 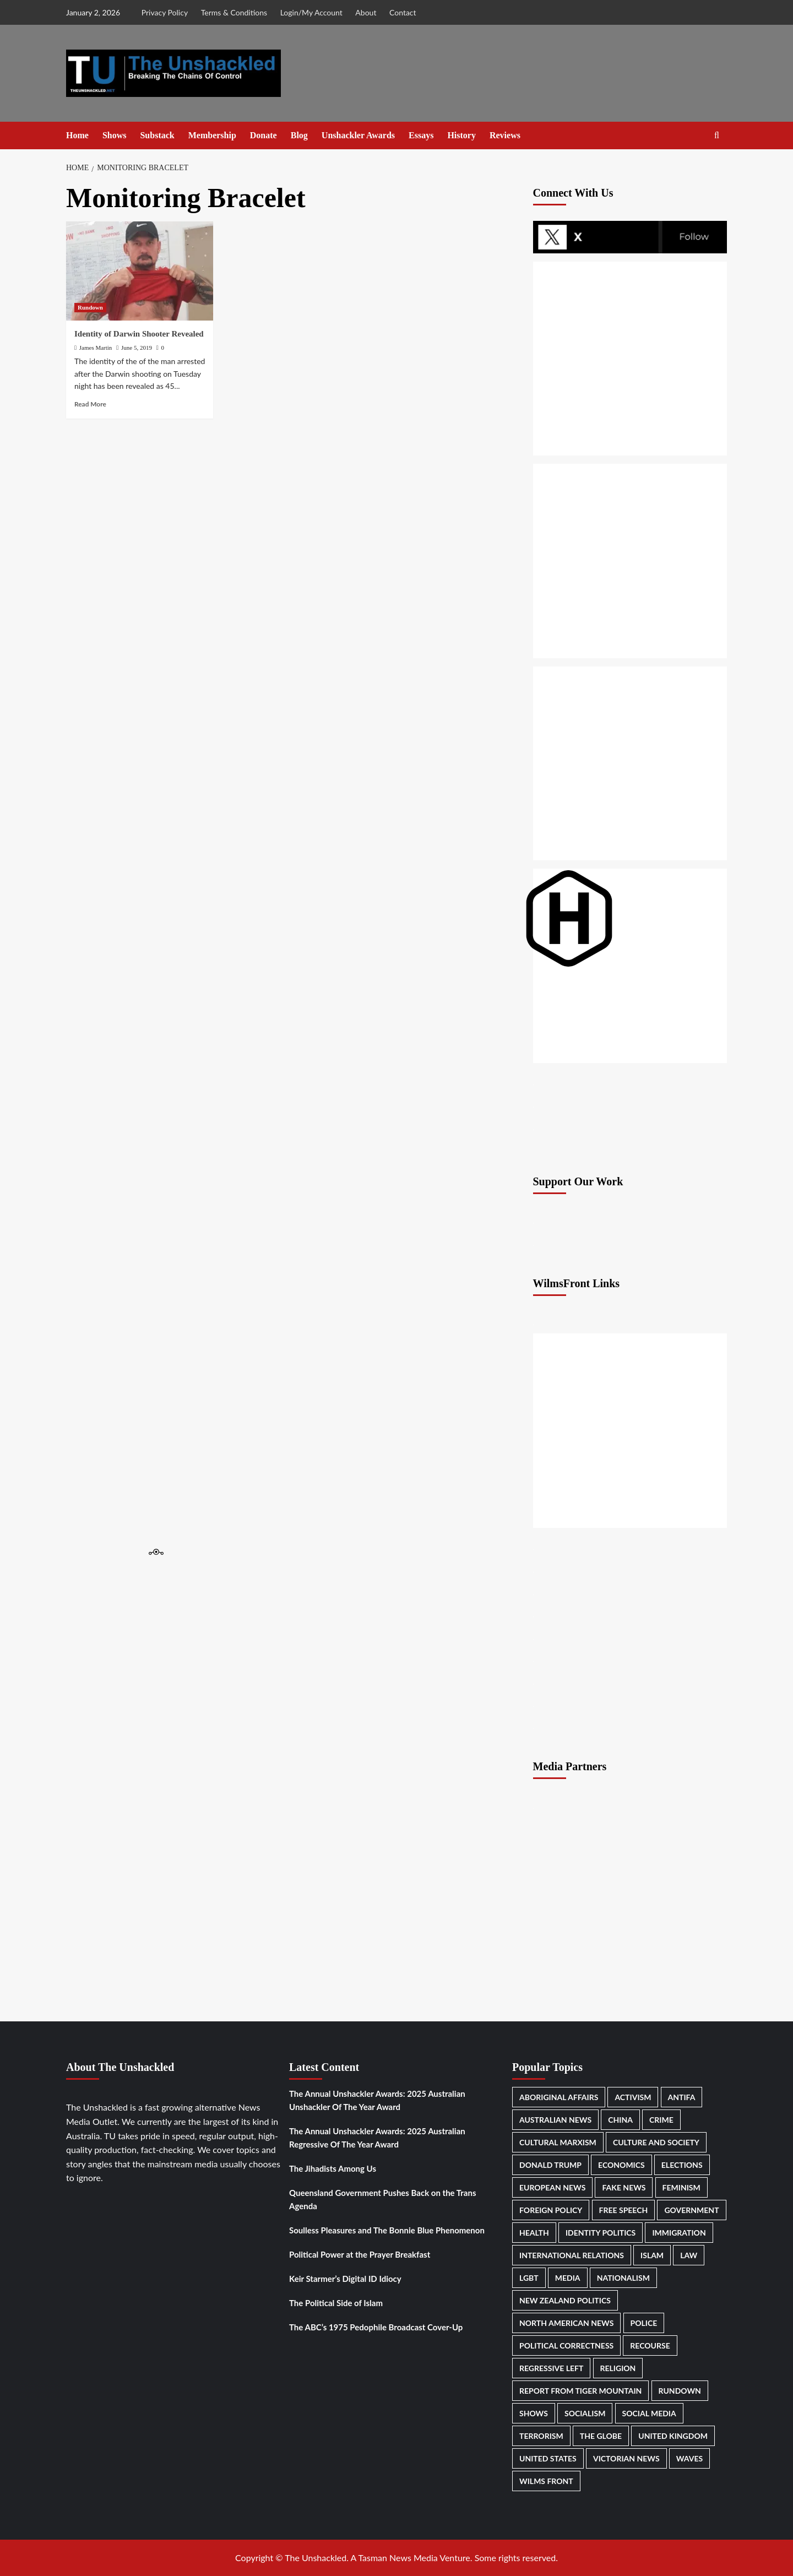 I want to click on Hugo static site generator logo, so click(x=569, y=918).